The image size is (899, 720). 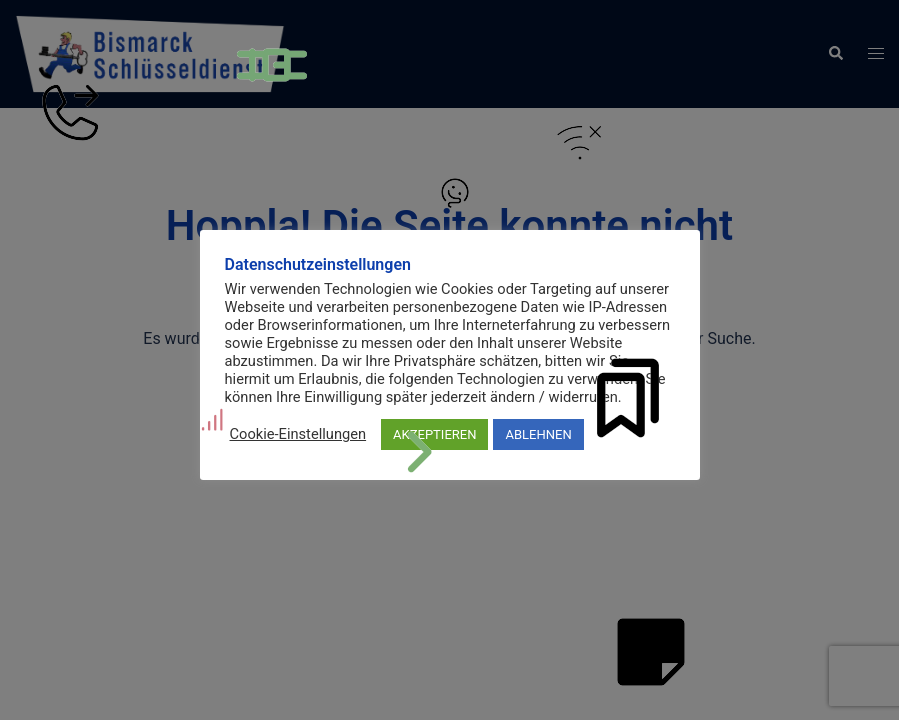 I want to click on navigate to the next item or screen, so click(x=418, y=452).